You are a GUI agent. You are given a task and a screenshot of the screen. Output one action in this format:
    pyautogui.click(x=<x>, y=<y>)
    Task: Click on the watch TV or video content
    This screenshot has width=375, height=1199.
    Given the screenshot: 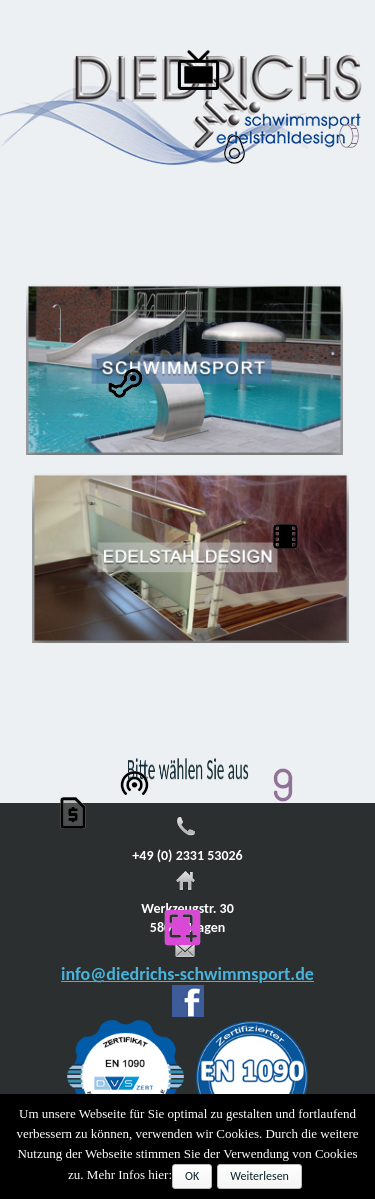 What is the action you would take?
    pyautogui.click(x=198, y=72)
    